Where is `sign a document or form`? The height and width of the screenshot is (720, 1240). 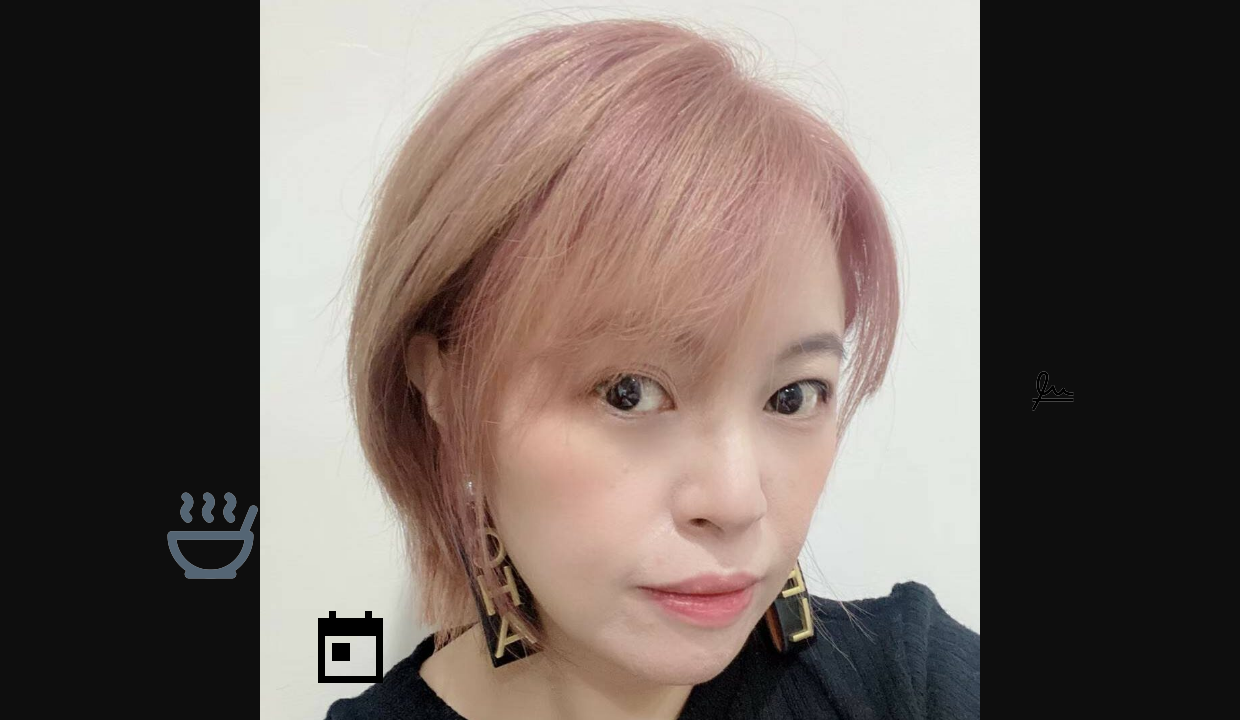
sign a document or form is located at coordinates (1053, 391).